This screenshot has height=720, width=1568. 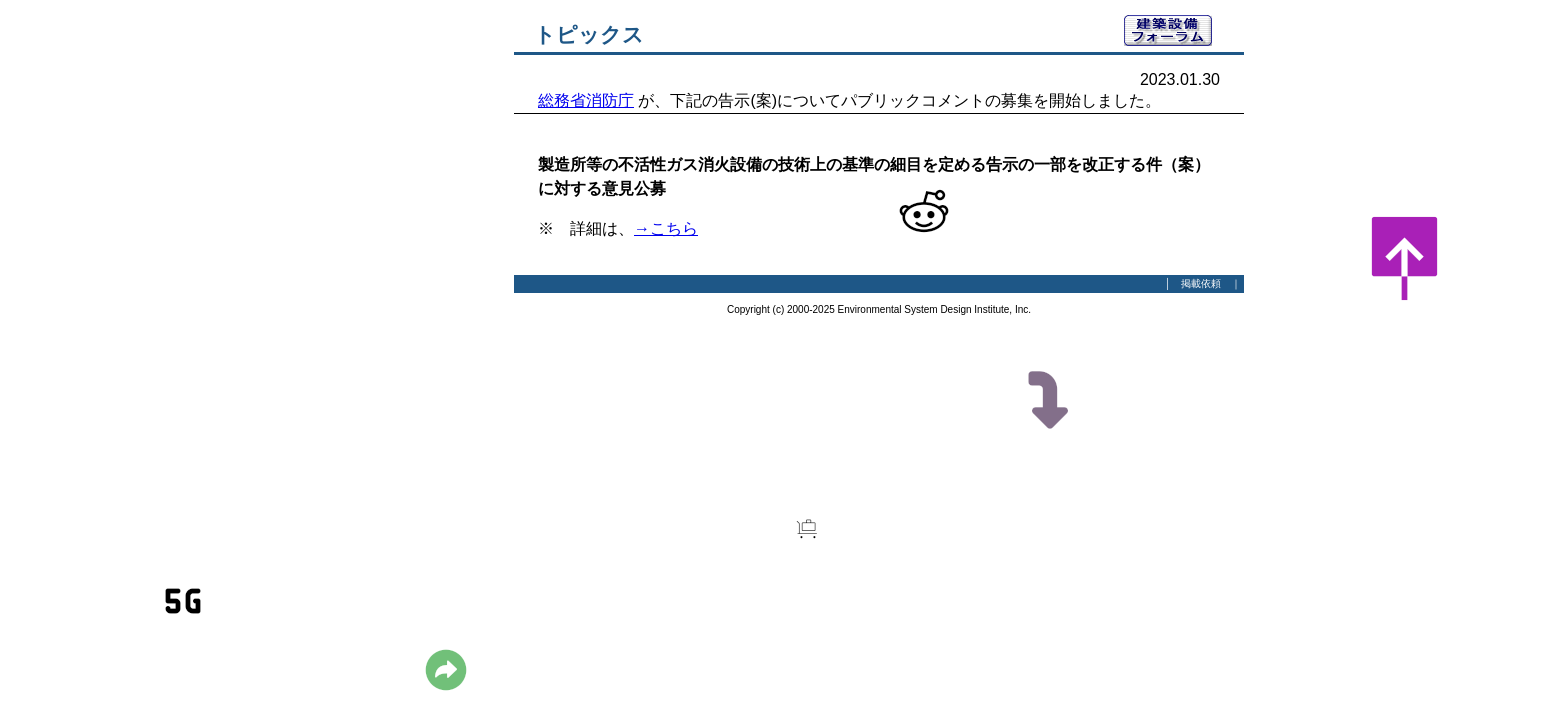 I want to click on access luggage or baggage services, so click(x=806, y=528).